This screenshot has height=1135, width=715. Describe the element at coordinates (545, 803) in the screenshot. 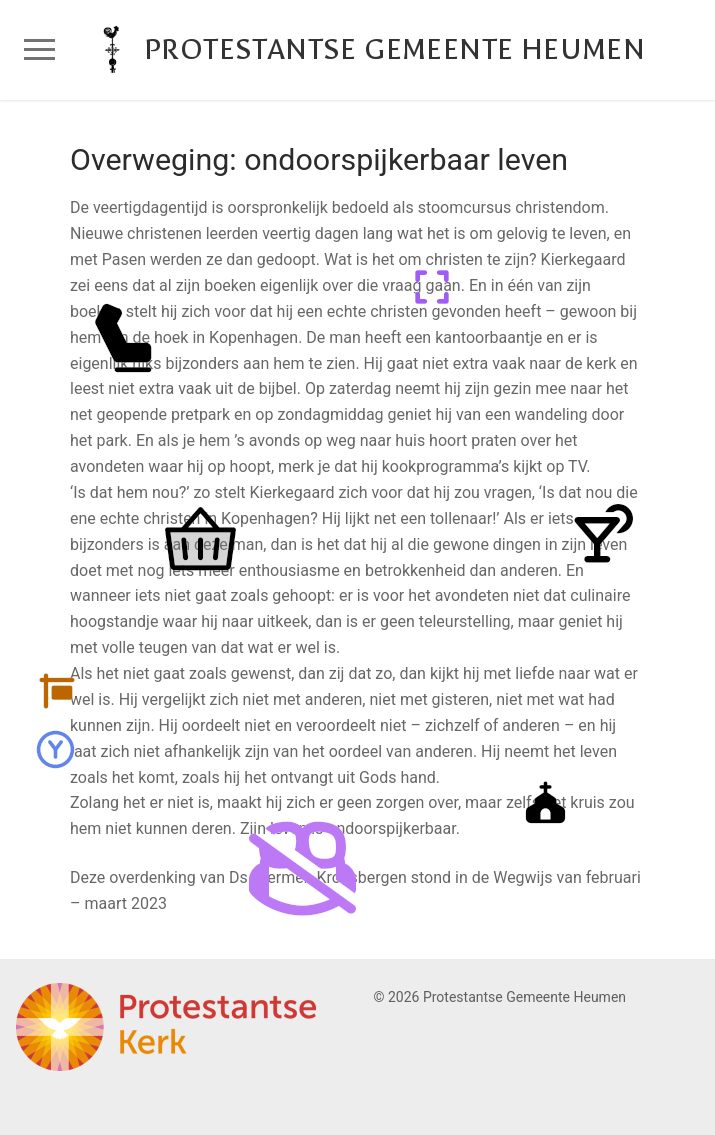

I see `view nearby churches or places of worship` at that location.